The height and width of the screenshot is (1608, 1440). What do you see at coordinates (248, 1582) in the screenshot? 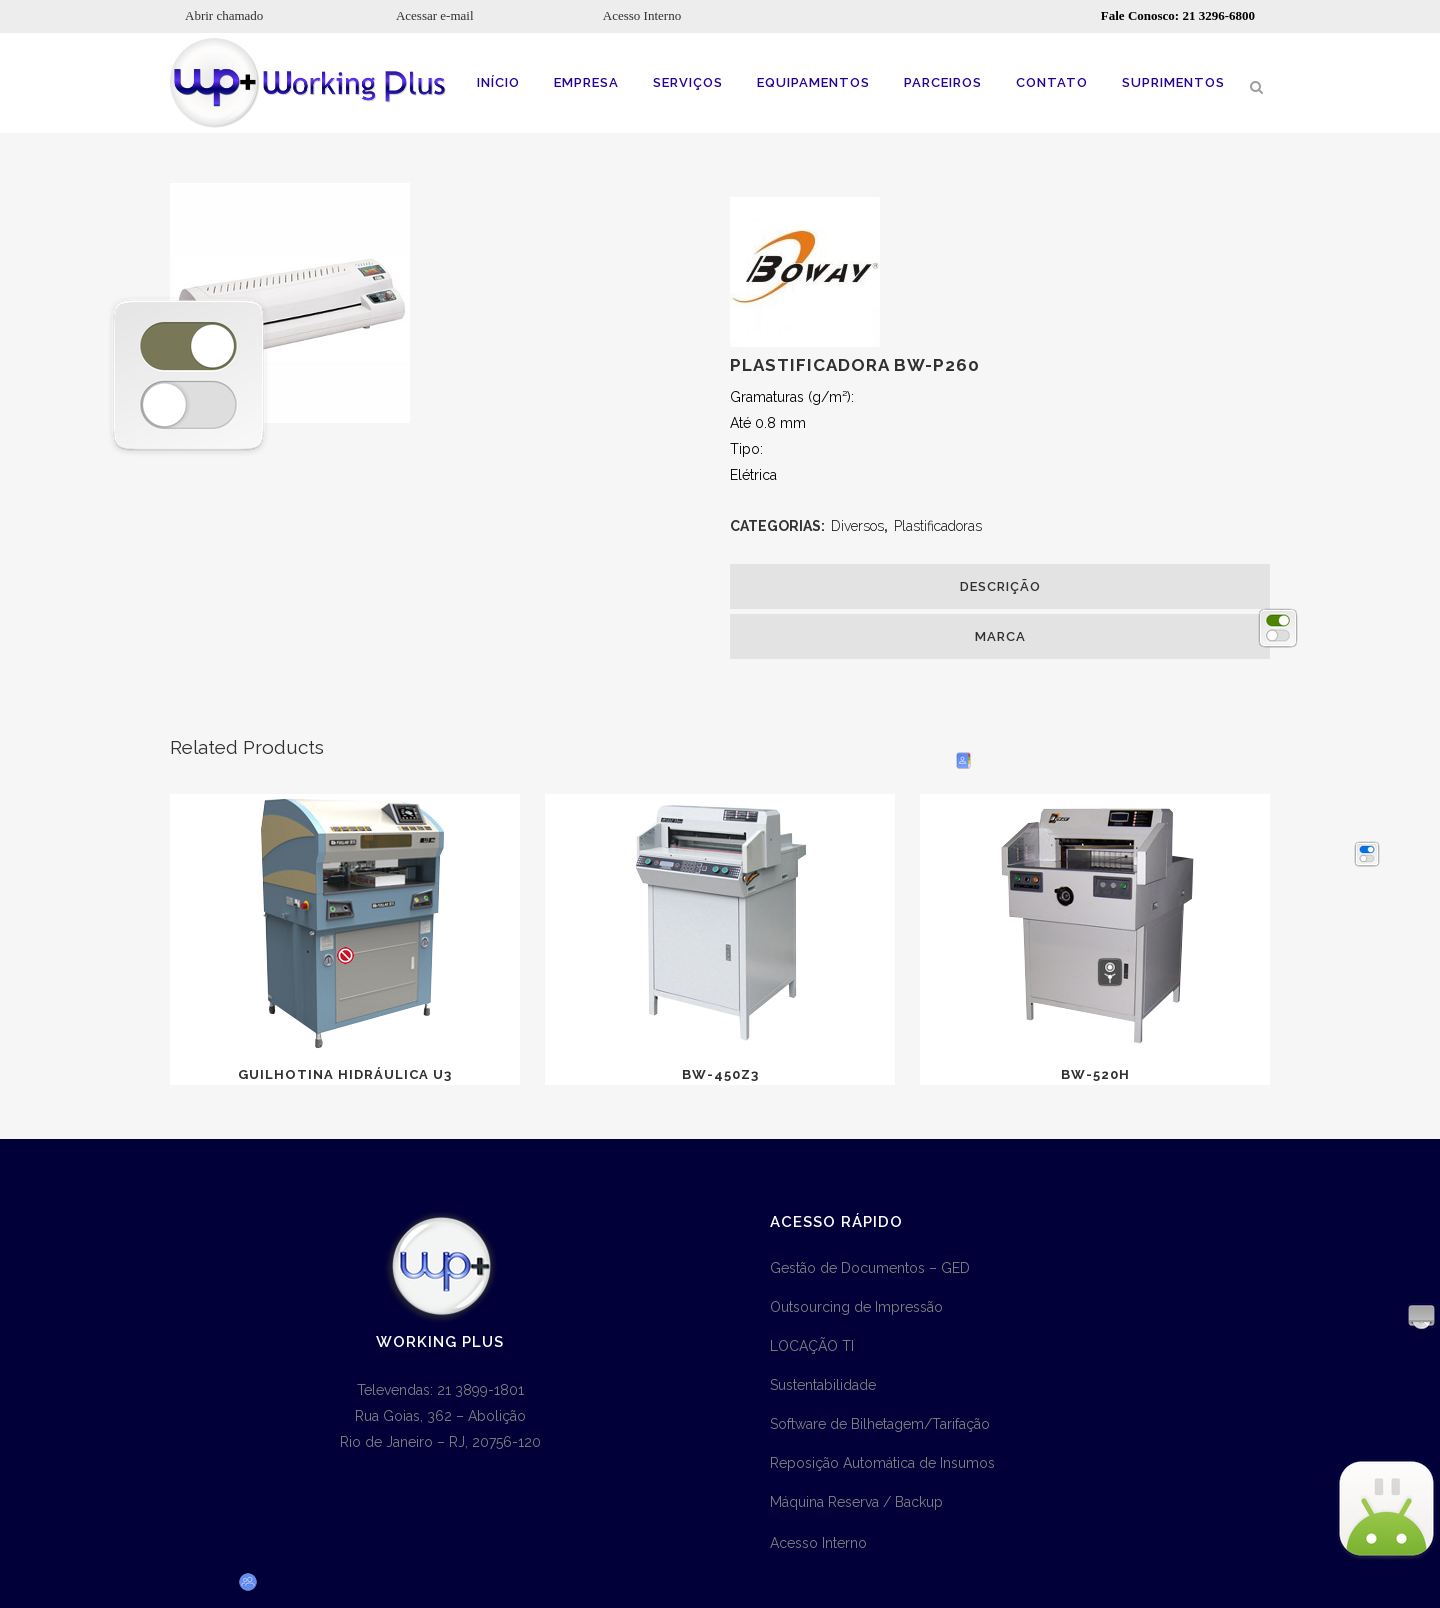
I see `switch between user accounts` at bounding box center [248, 1582].